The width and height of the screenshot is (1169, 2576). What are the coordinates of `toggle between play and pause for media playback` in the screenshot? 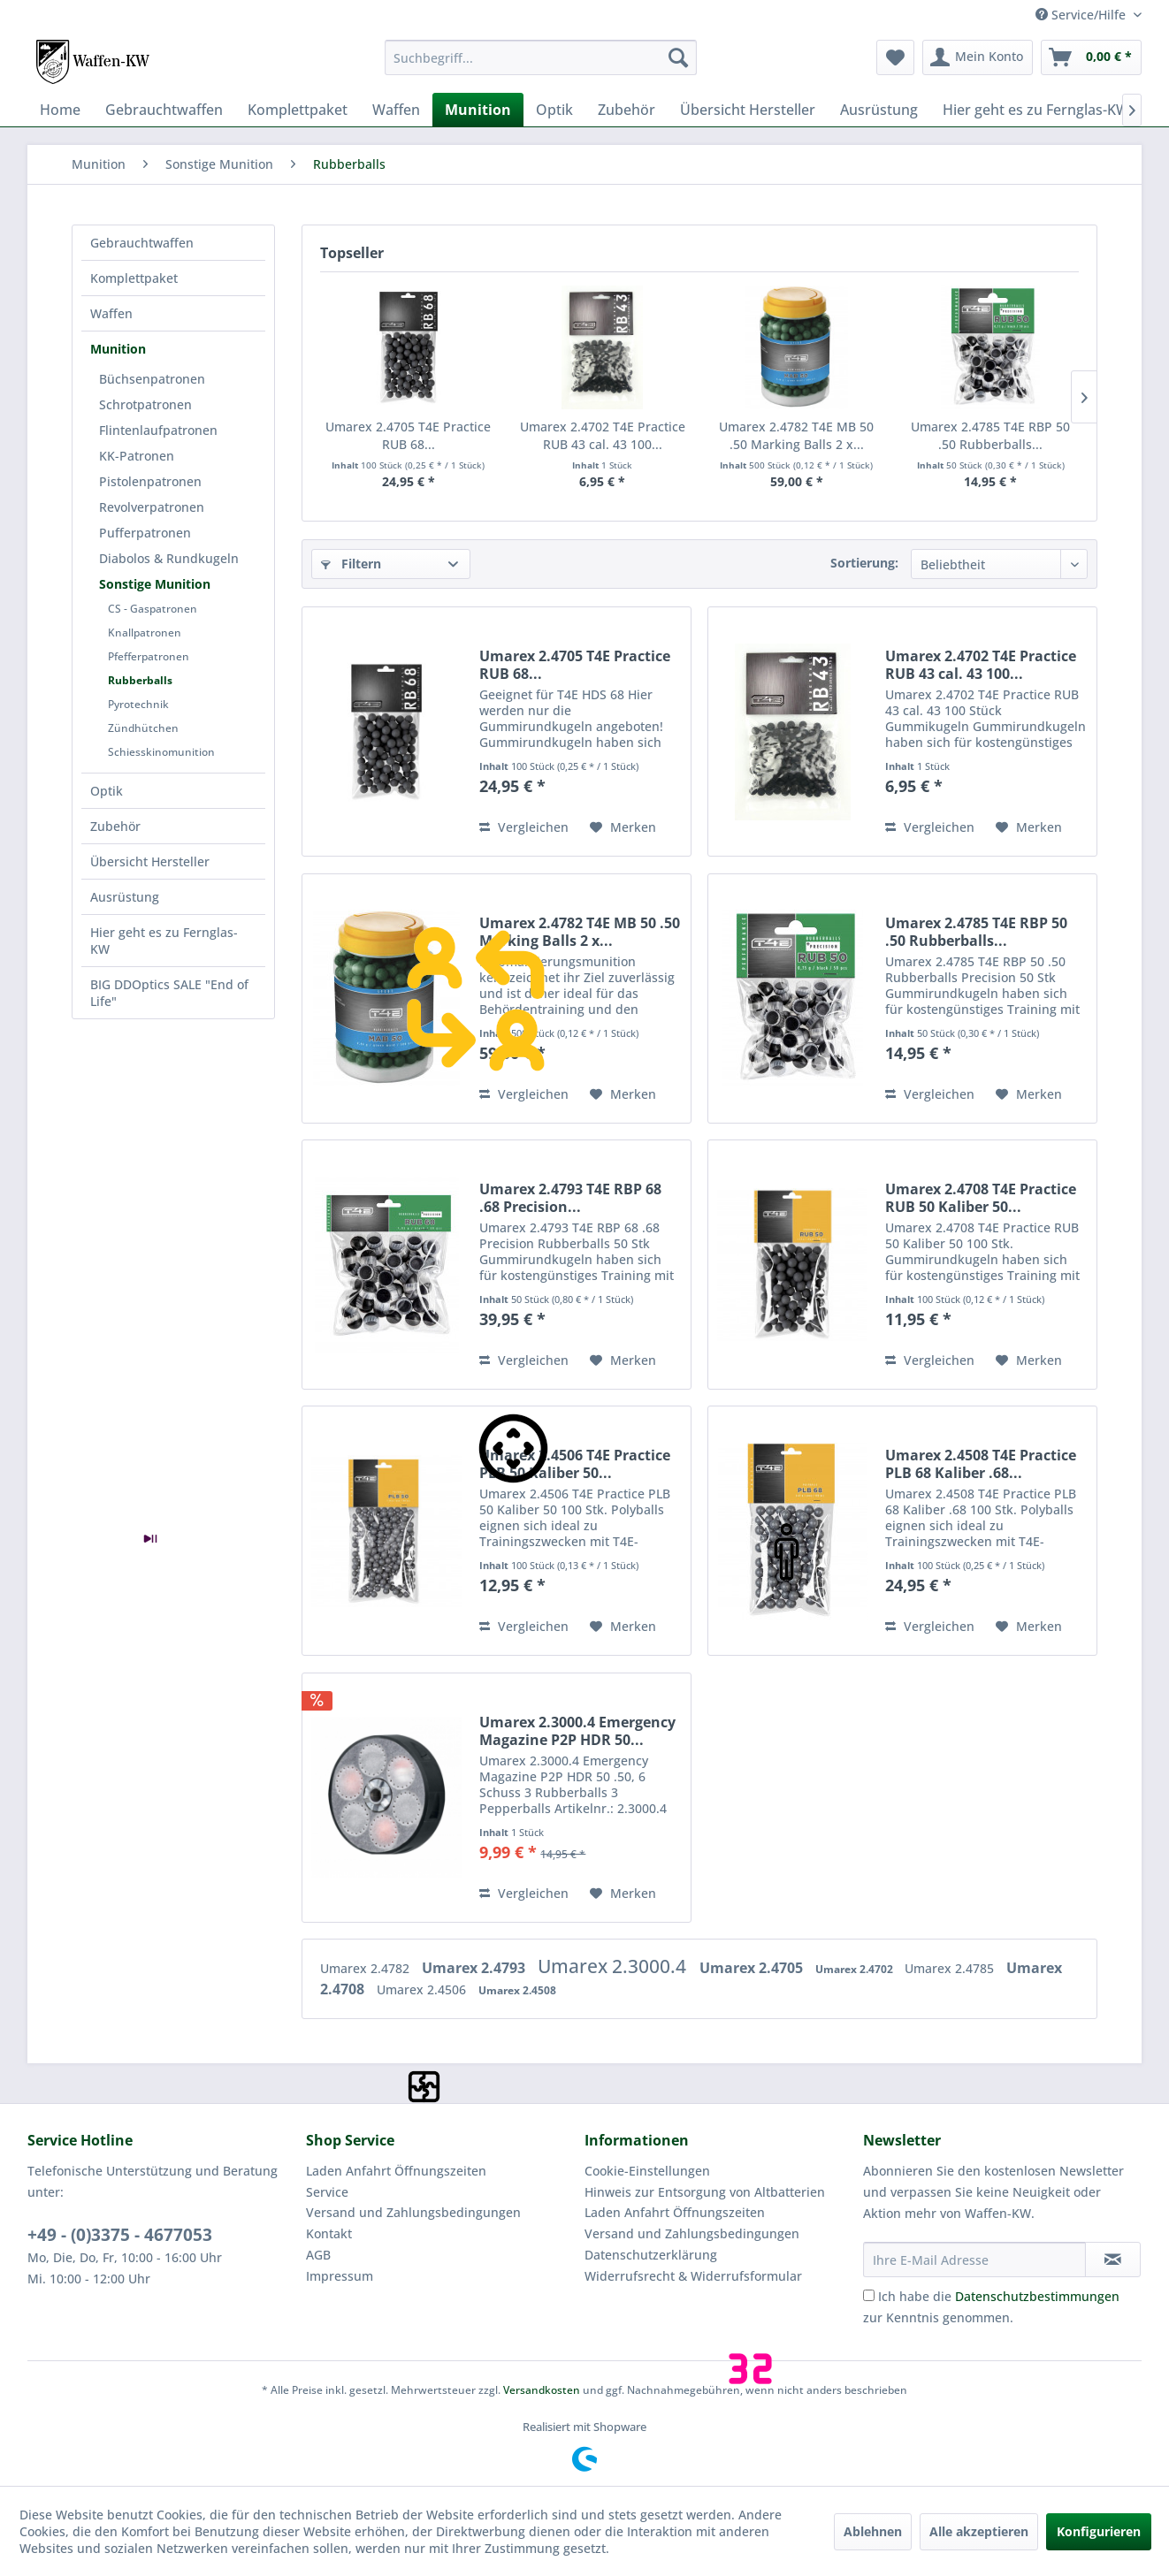 It's located at (150, 1538).